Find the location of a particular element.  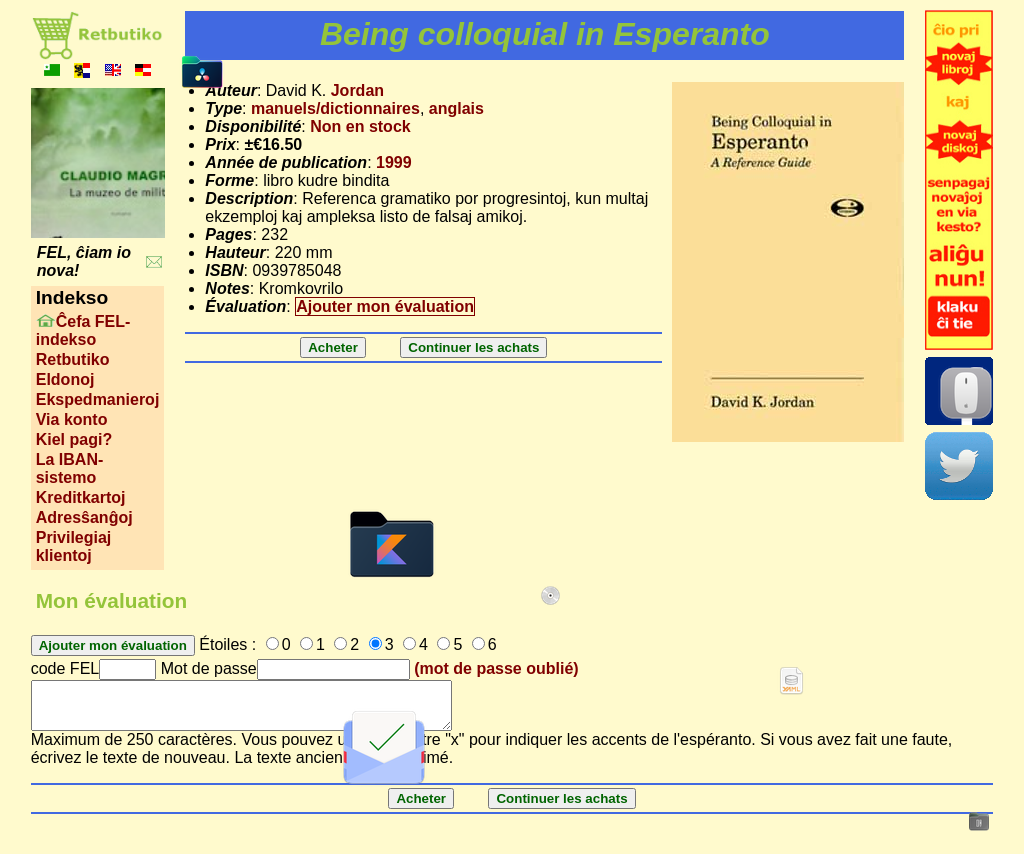

open templates folder is located at coordinates (979, 821).